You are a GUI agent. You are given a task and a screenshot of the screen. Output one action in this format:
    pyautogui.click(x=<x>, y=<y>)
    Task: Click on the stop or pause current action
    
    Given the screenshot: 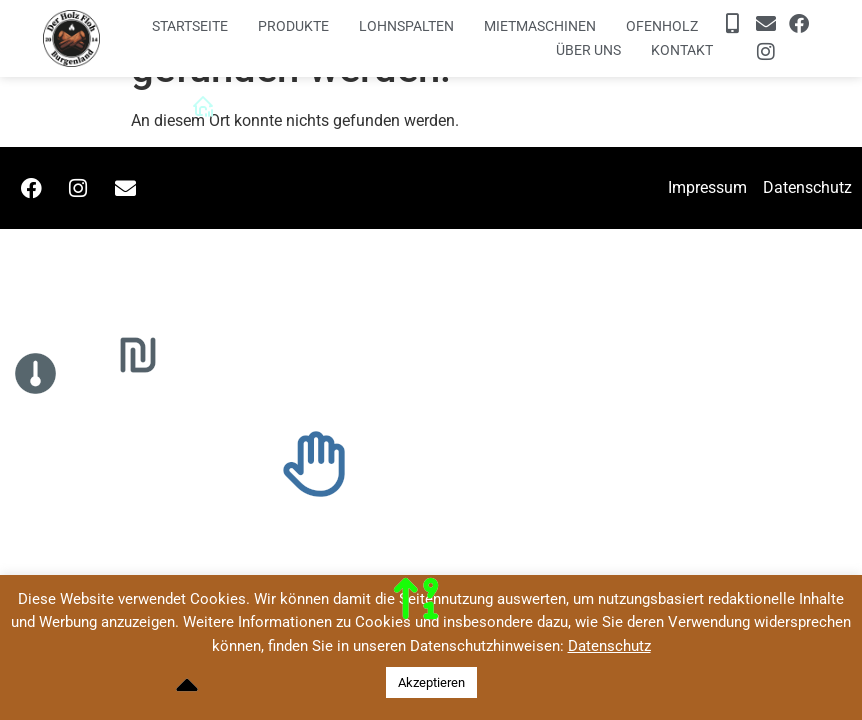 What is the action you would take?
    pyautogui.click(x=316, y=464)
    